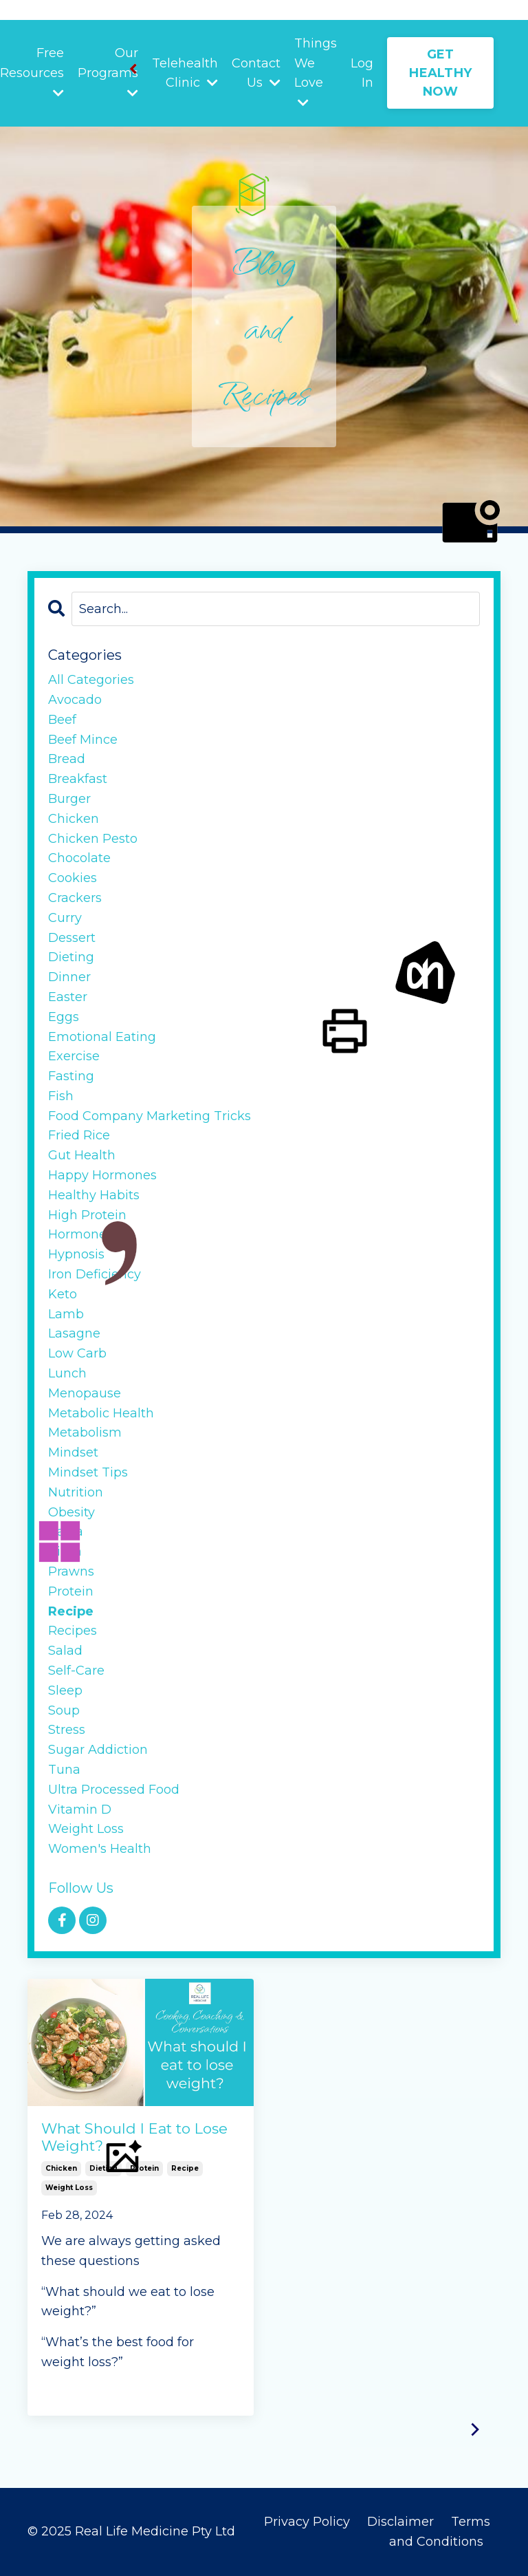 This screenshot has width=528, height=2576. What do you see at coordinates (122, 2158) in the screenshot?
I see `generate or enhance an image using AI` at bounding box center [122, 2158].